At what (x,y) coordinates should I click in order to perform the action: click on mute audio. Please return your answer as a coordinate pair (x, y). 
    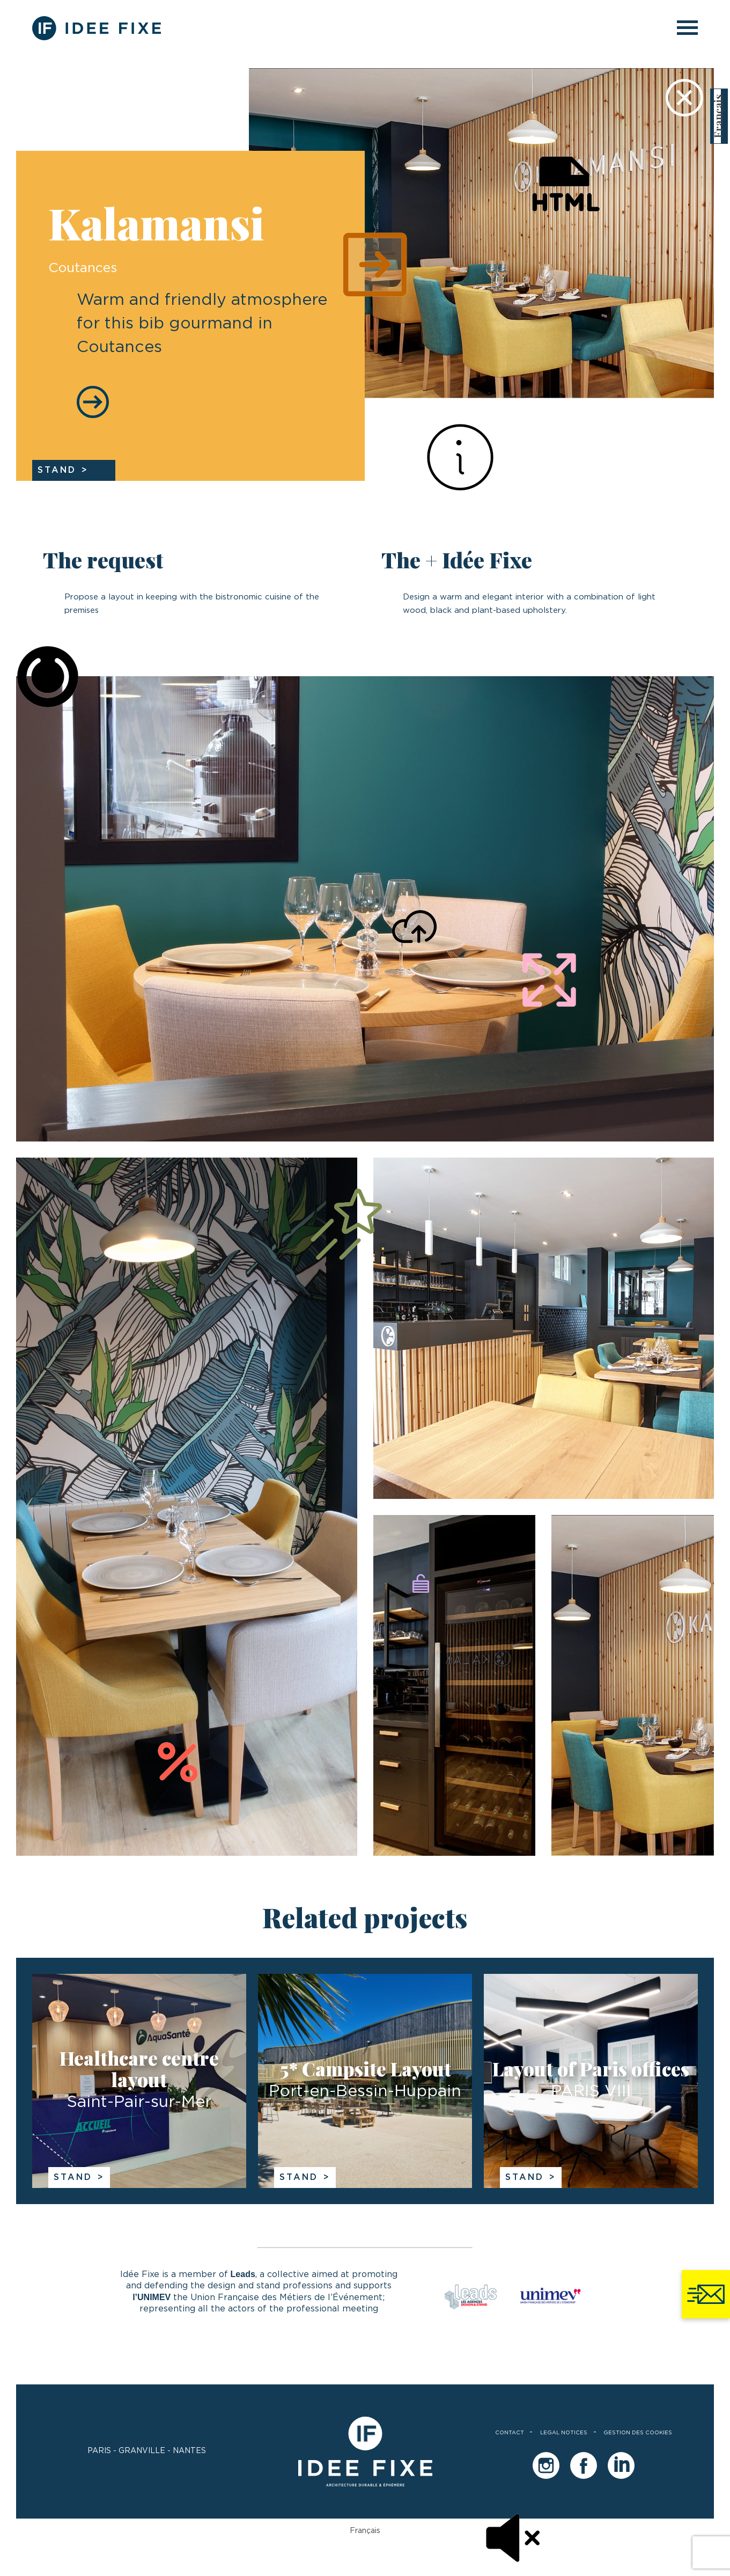
    Looking at the image, I should click on (510, 2538).